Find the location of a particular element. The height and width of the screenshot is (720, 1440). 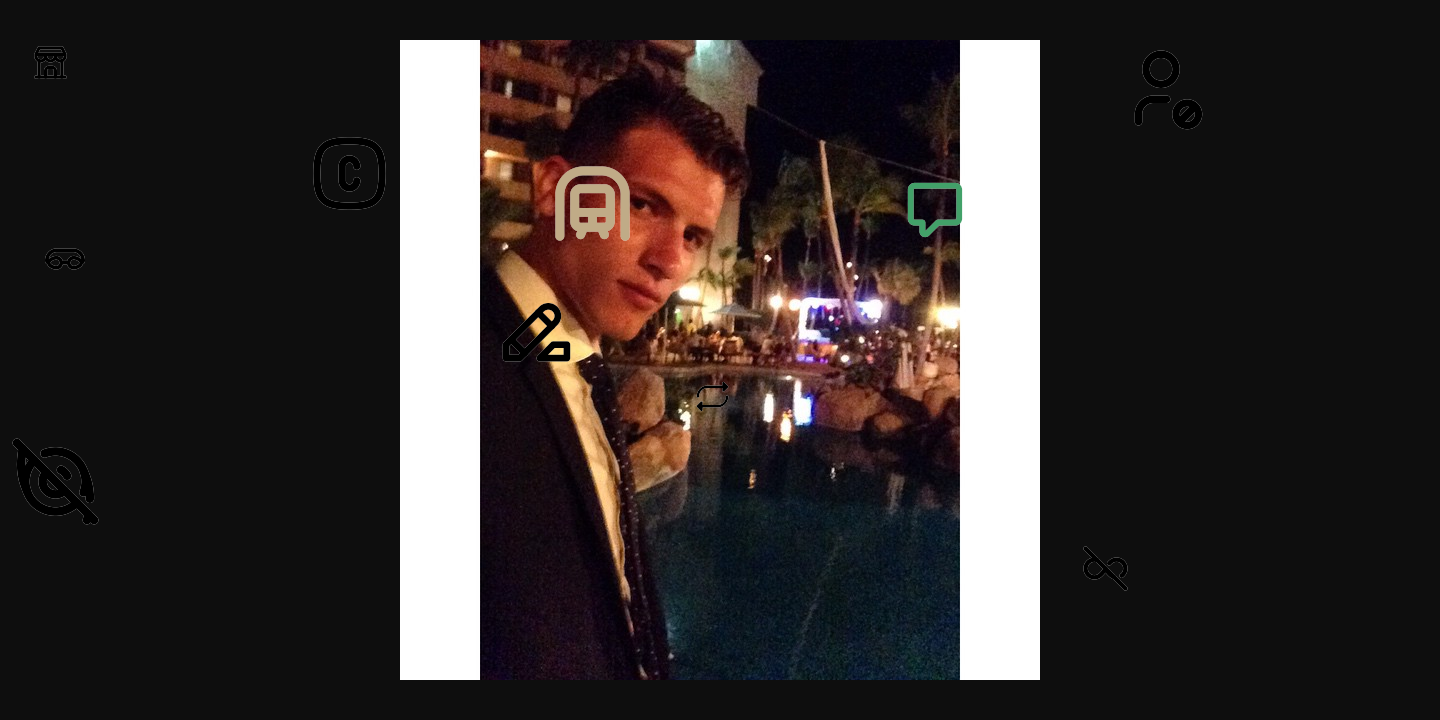

disable infinite scroll or loop mode is located at coordinates (1105, 568).